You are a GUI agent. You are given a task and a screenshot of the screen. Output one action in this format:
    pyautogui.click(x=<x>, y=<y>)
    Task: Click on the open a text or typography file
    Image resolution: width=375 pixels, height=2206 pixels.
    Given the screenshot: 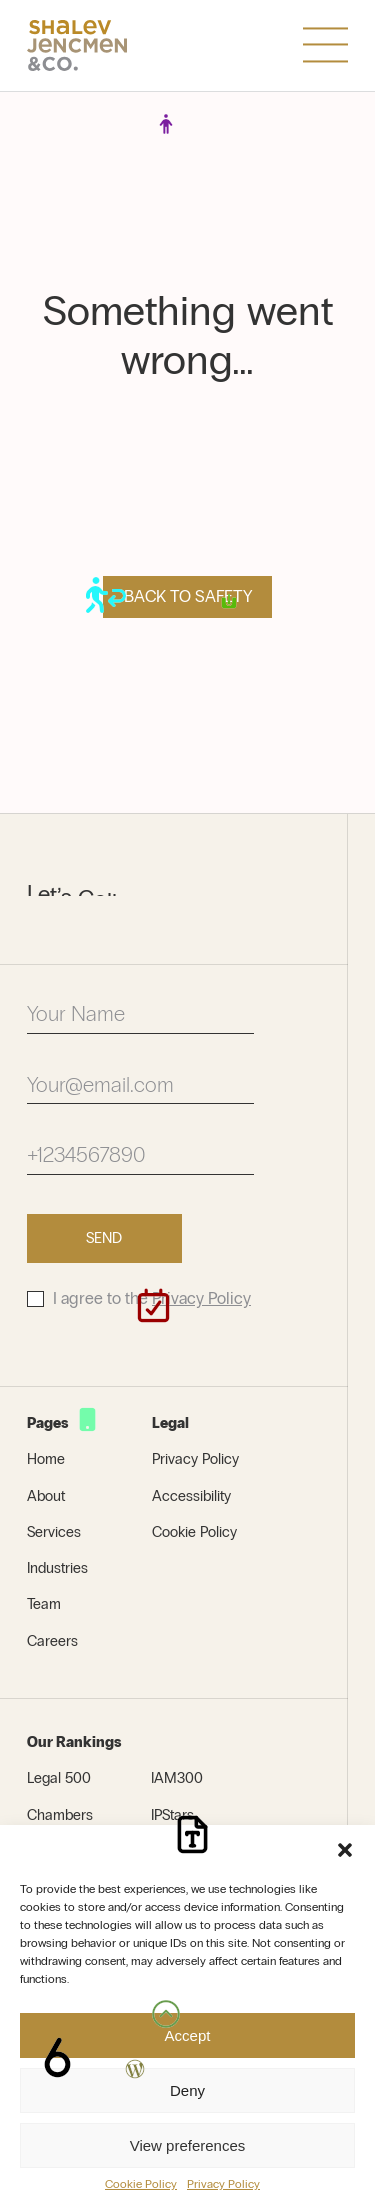 What is the action you would take?
    pyautogui.click(x=192, y=1834)
    